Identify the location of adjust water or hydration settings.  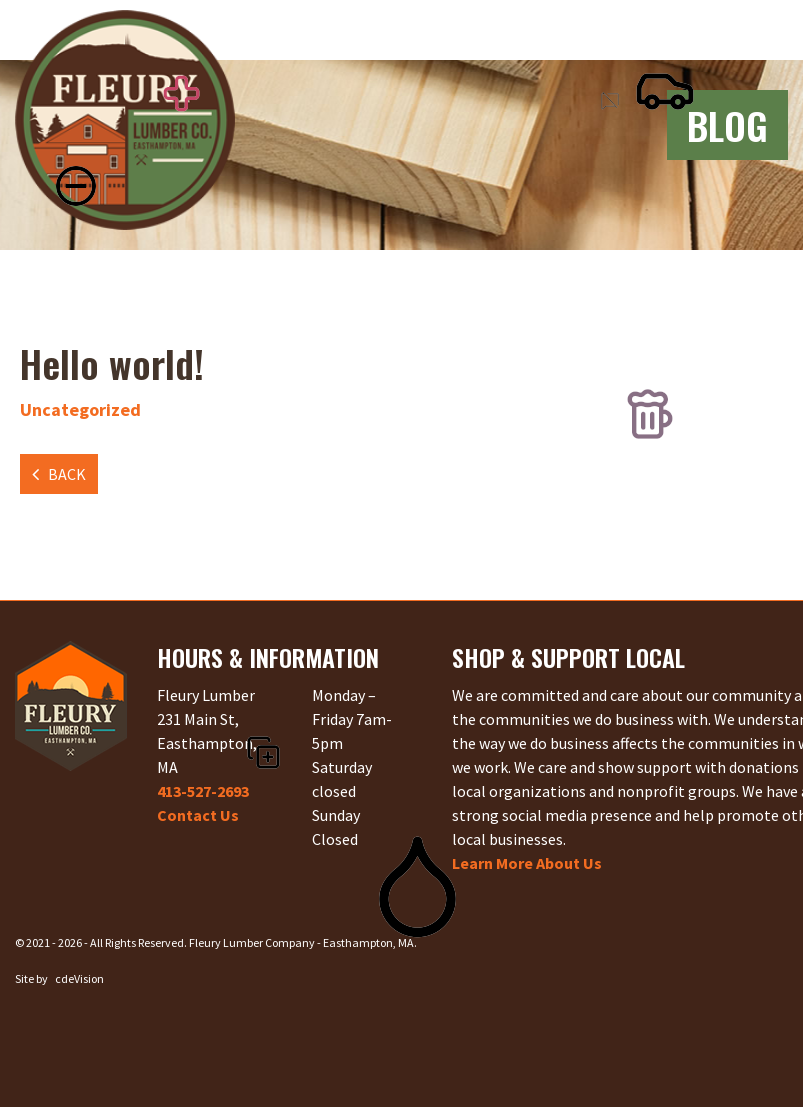
(417, 884).